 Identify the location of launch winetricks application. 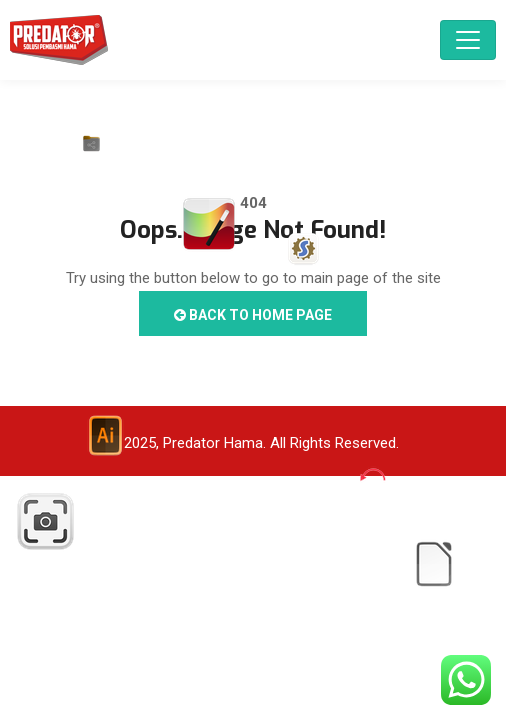
(209, 224).